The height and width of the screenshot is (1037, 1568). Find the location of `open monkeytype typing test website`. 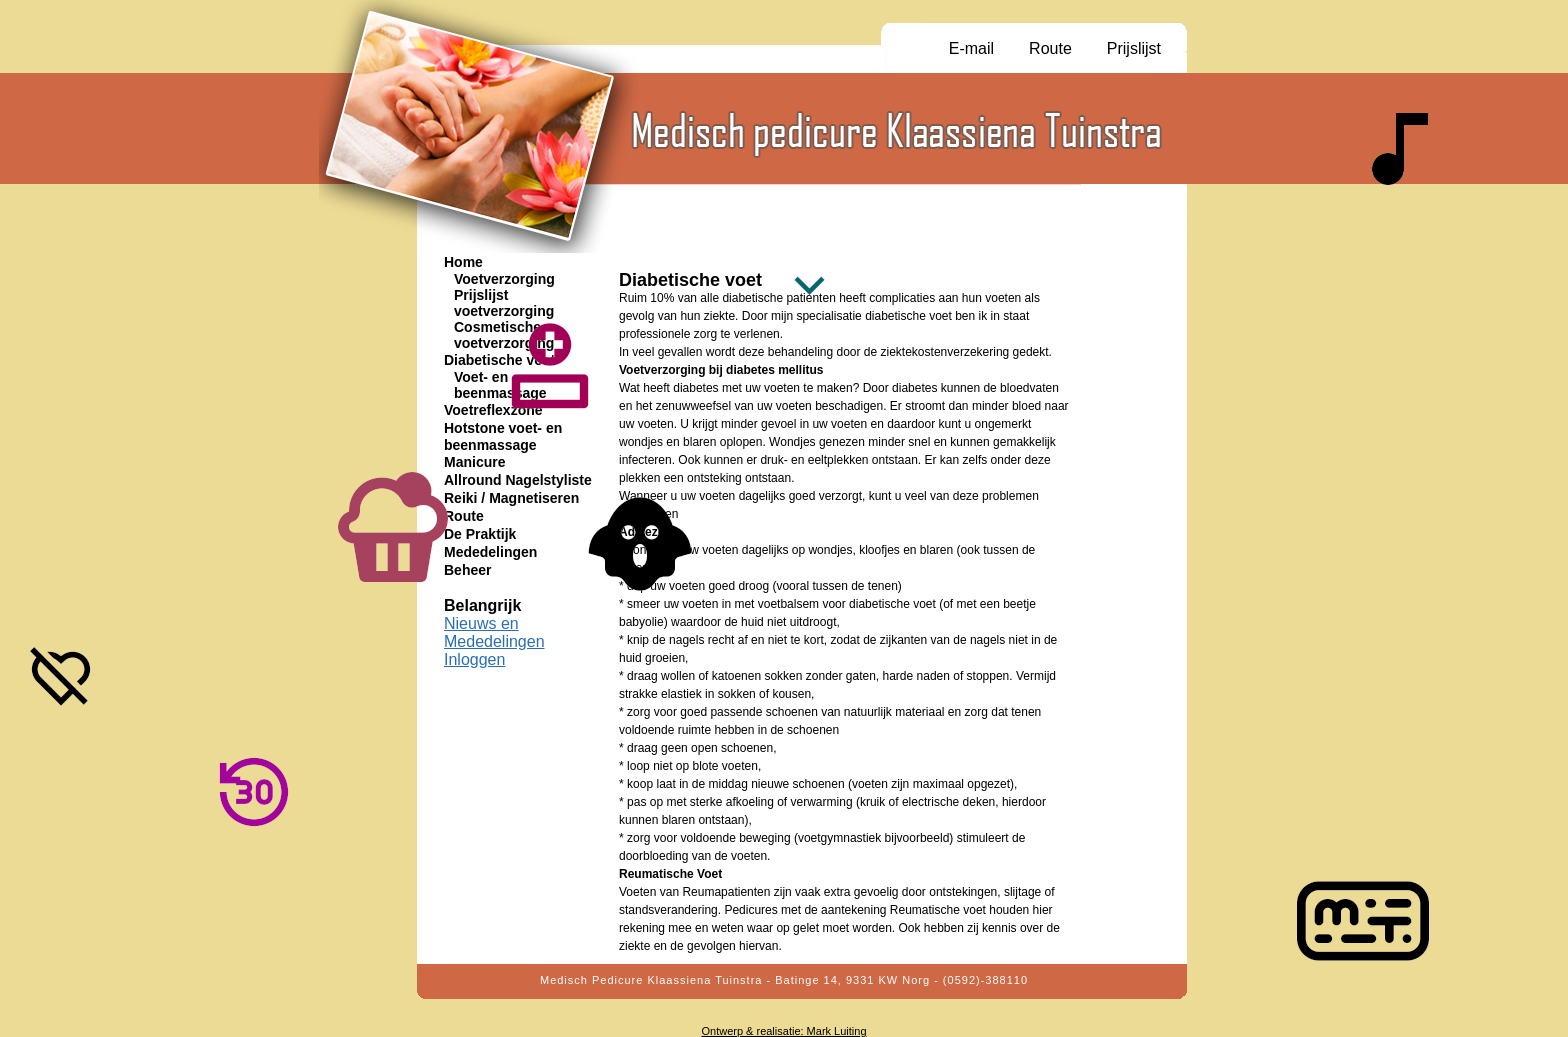

open monkeytype typing test website is located at coordinates (1363, 921).